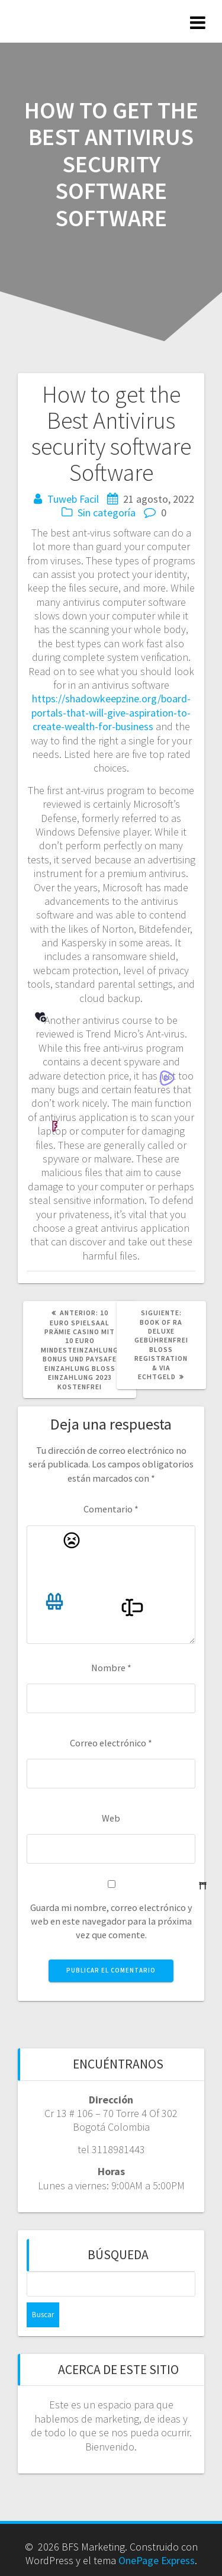 The image size is (222, 2576). What do you see at coordinates (55, 1126) in the screenshot?
I see `launch fortnite game` at bounding box center [55, 1126].